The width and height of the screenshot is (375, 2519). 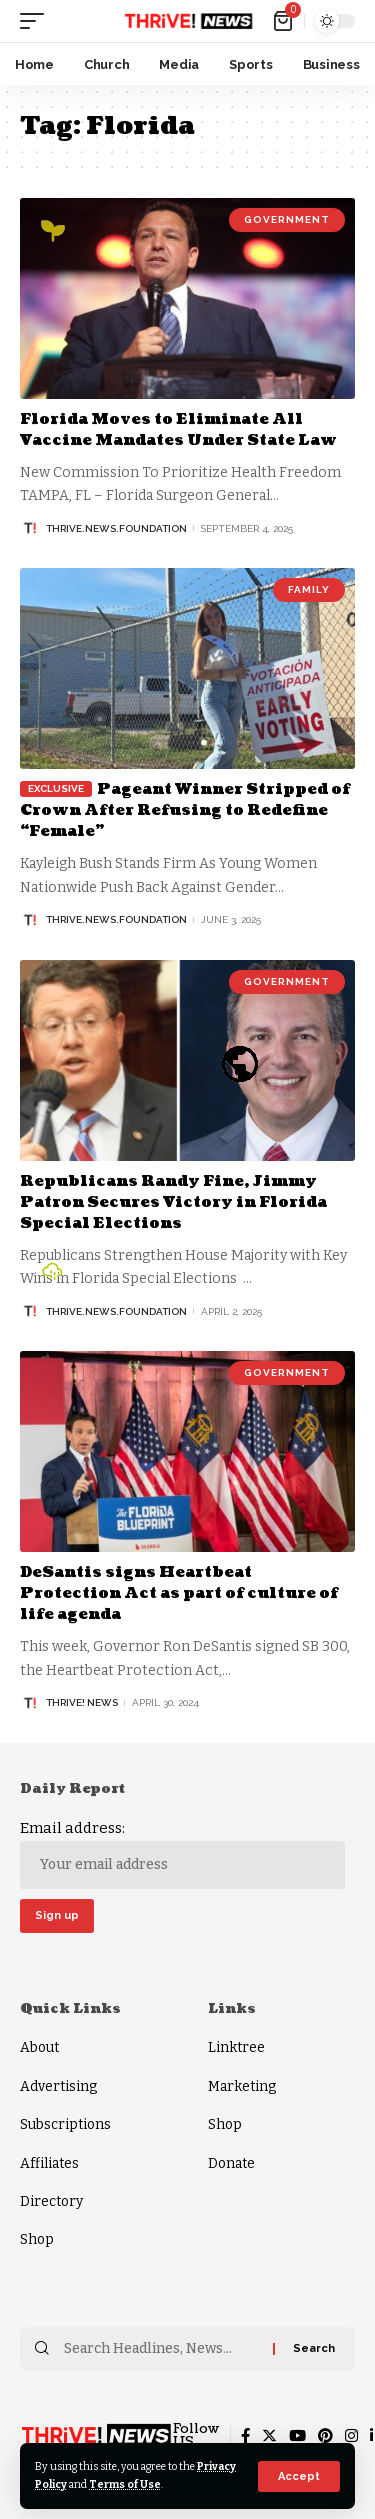 What do you see at coordinates (52, 1270) in the screenshot?
I see `indicates rainy weather conditions` at bounding box center [52, 1270].